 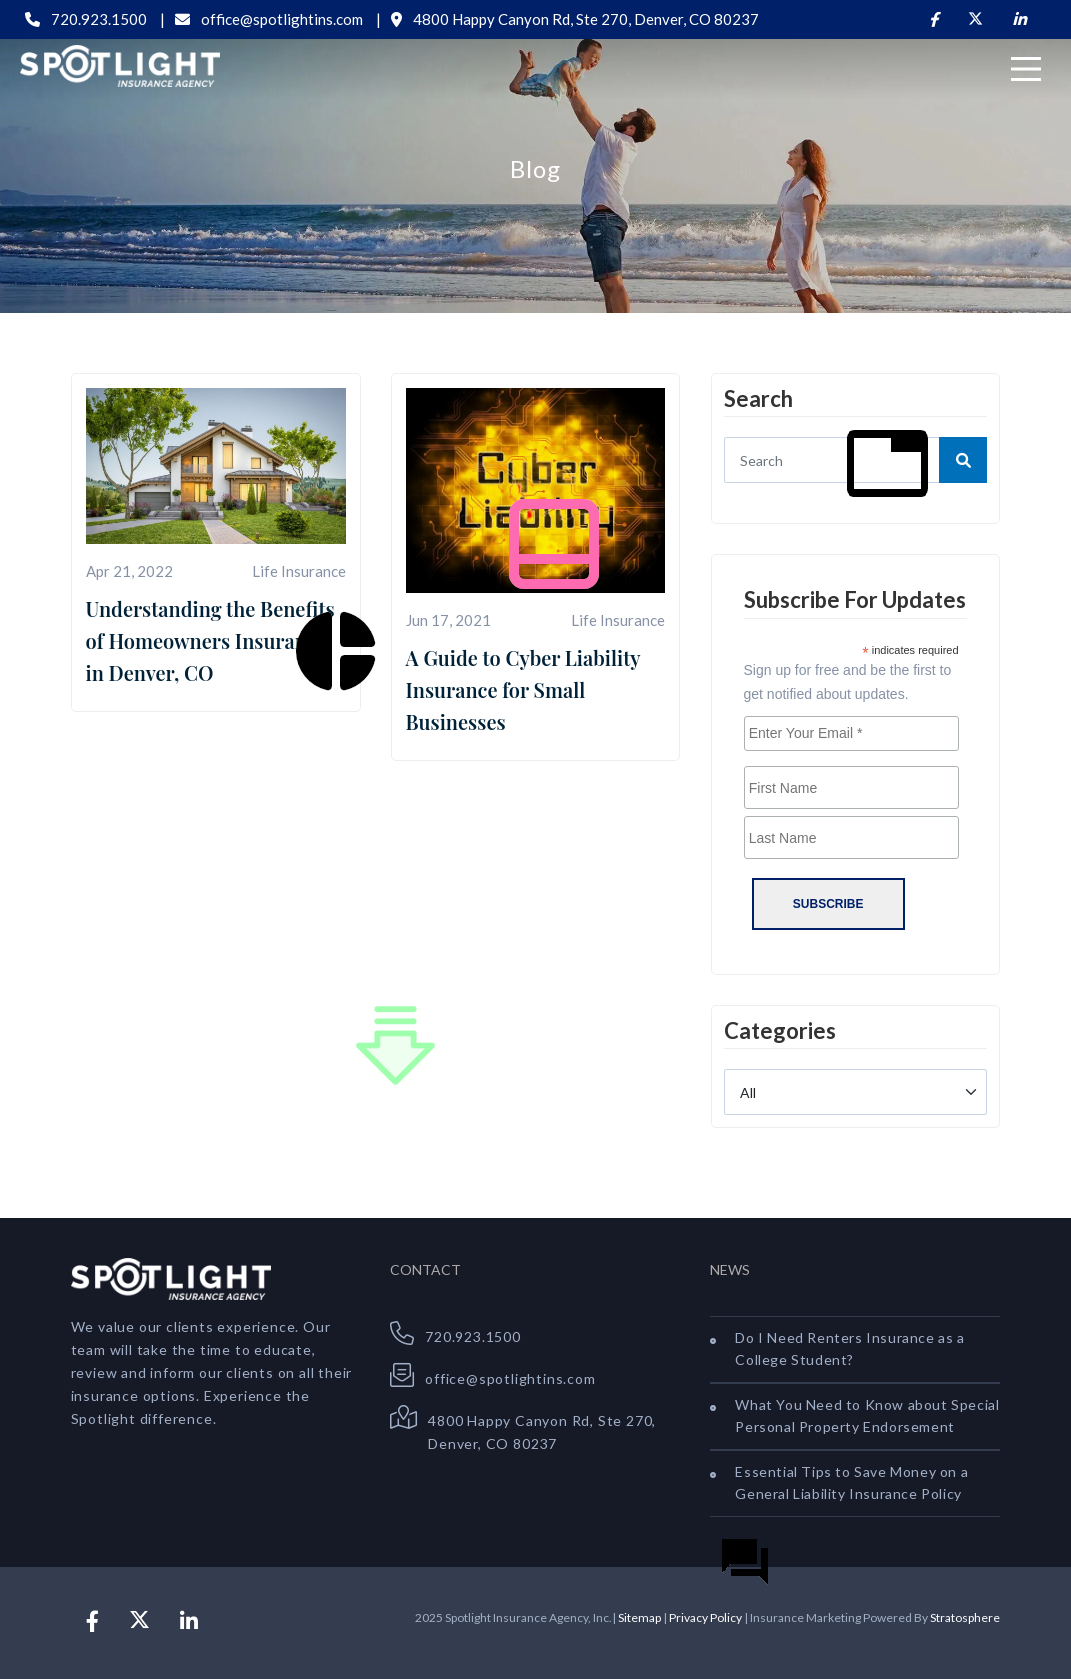 What do you see at coordinates (395, 1042) in the screenshot?
I see `download file or content` at bounding box center [395, 1042].